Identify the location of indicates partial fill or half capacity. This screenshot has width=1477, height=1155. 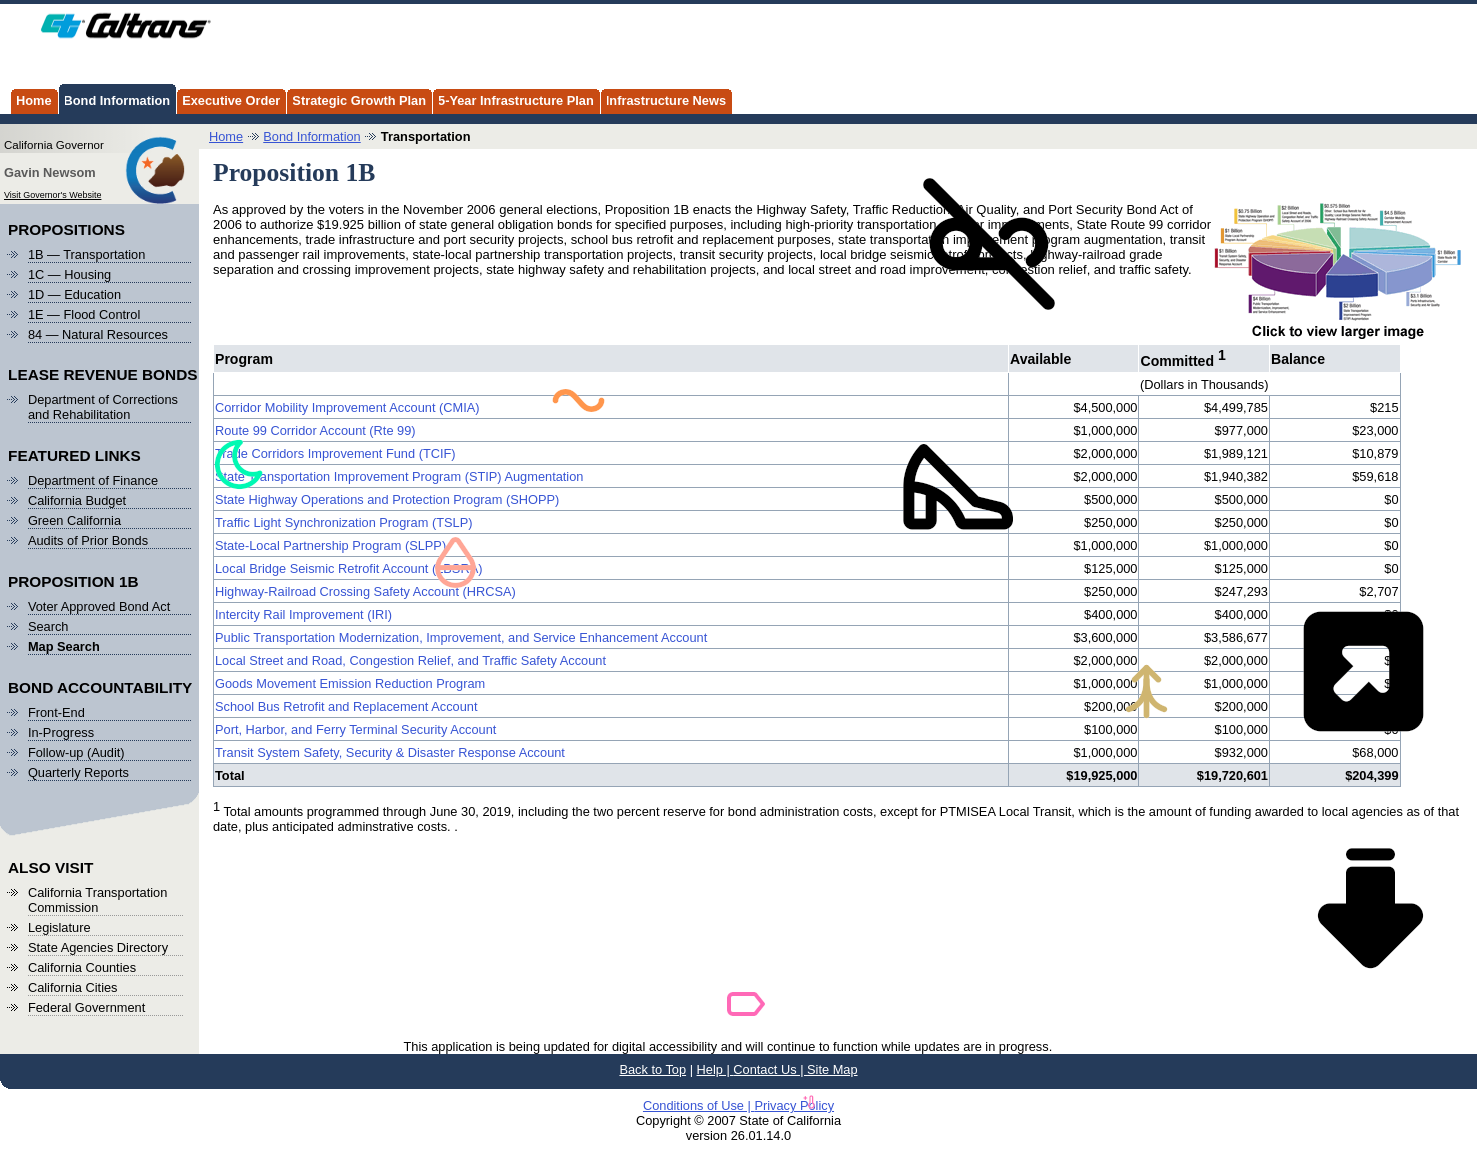
(455, 562).